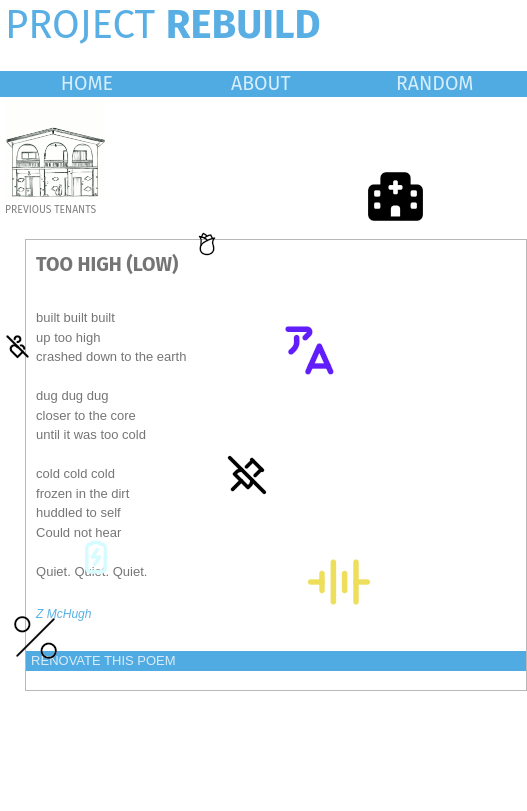  I want to click on disable empathy or emotional response features, so click(17, 346).